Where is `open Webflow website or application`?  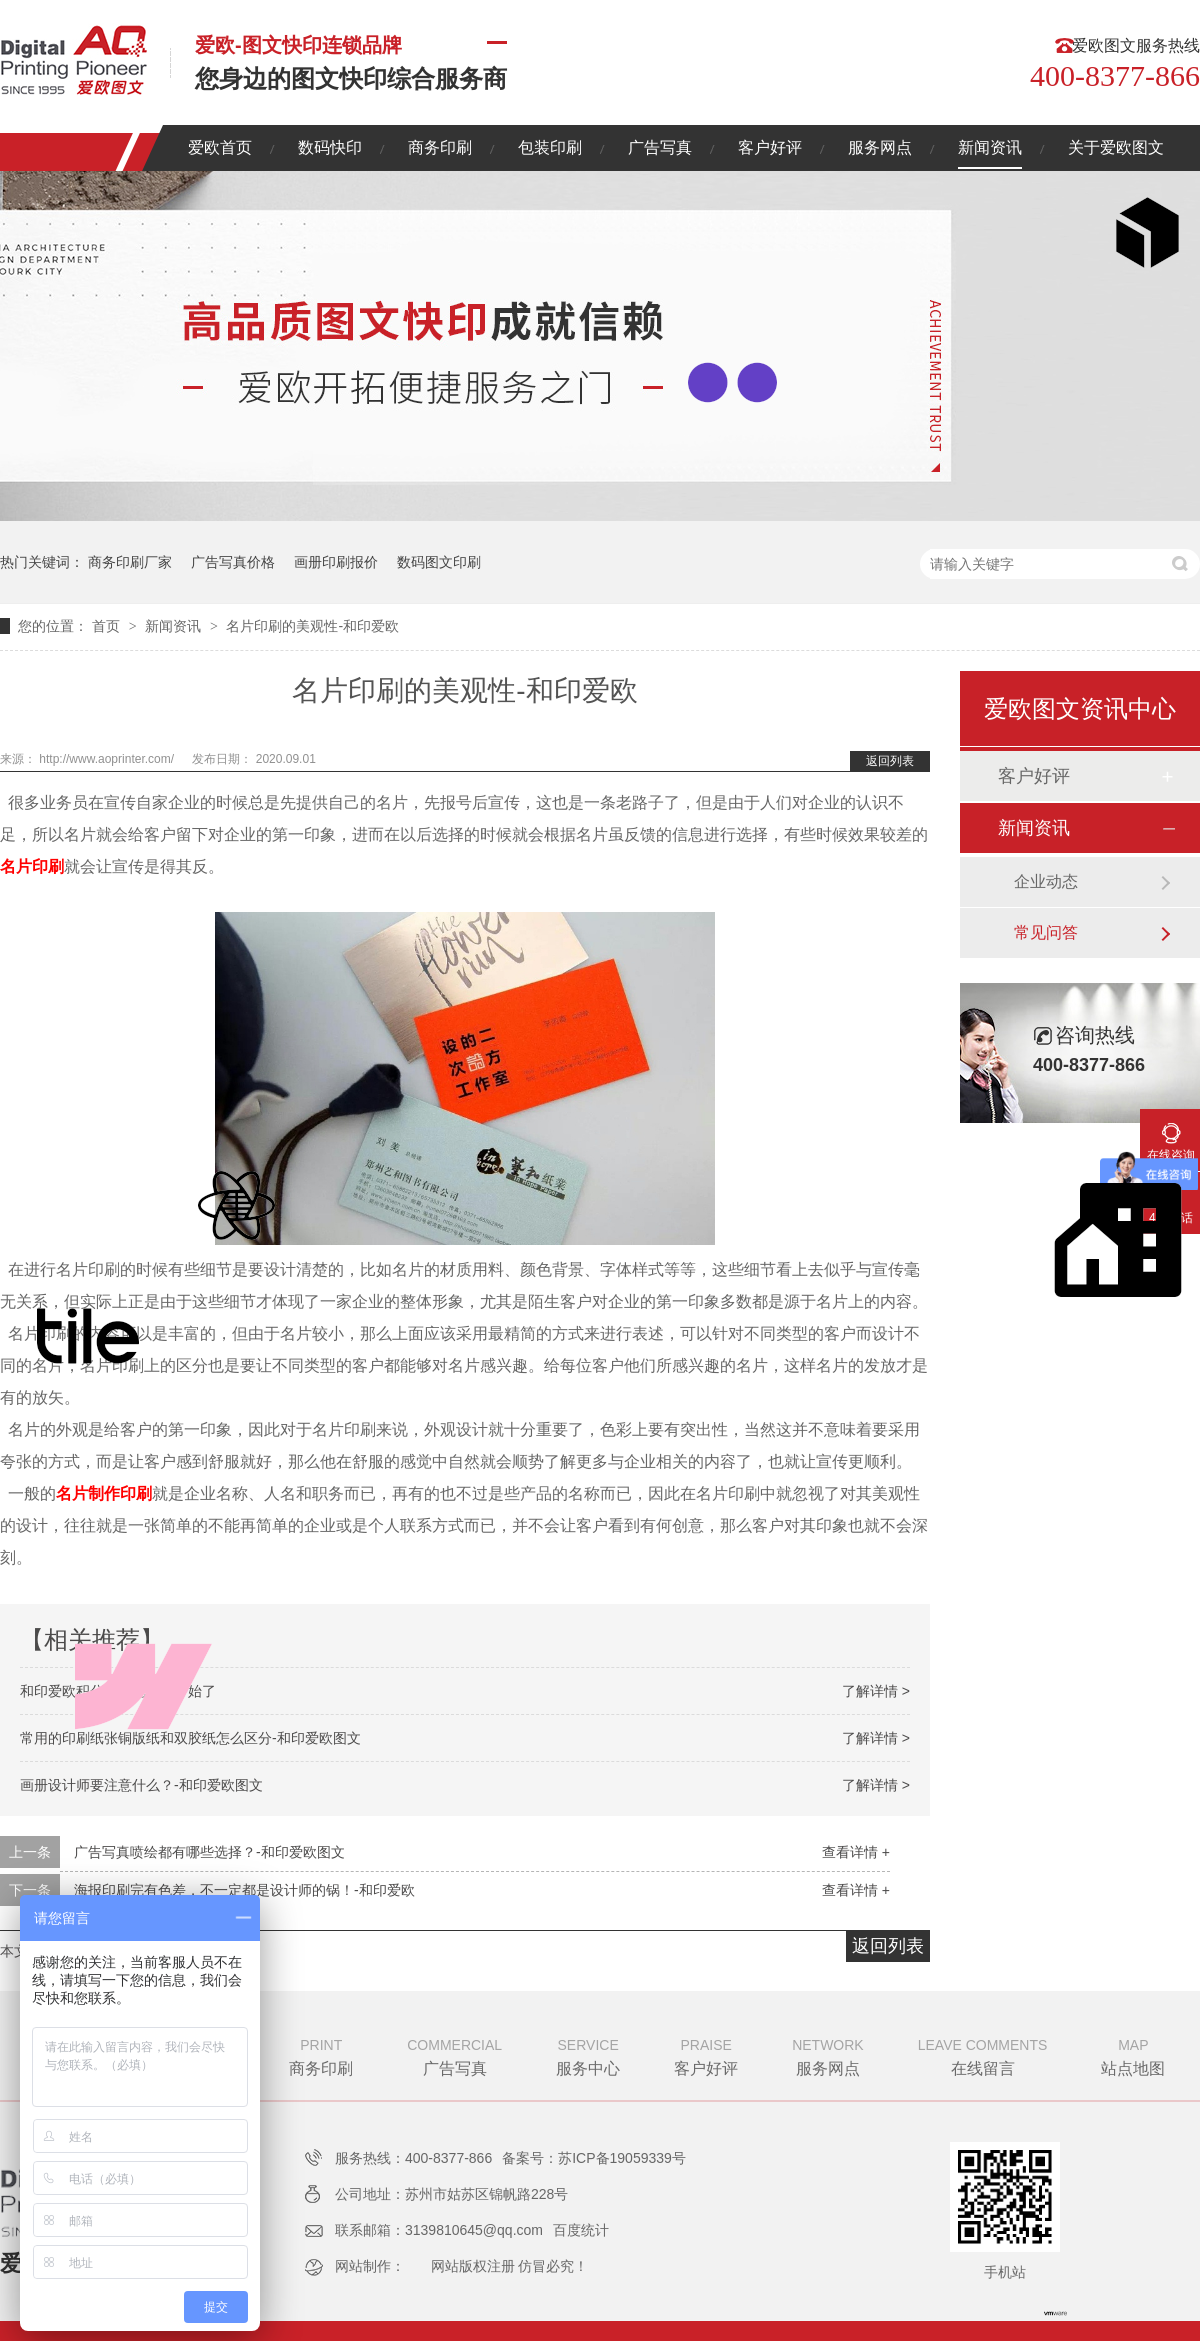
open Webflow website or application is located at coordinates (143, 1686).